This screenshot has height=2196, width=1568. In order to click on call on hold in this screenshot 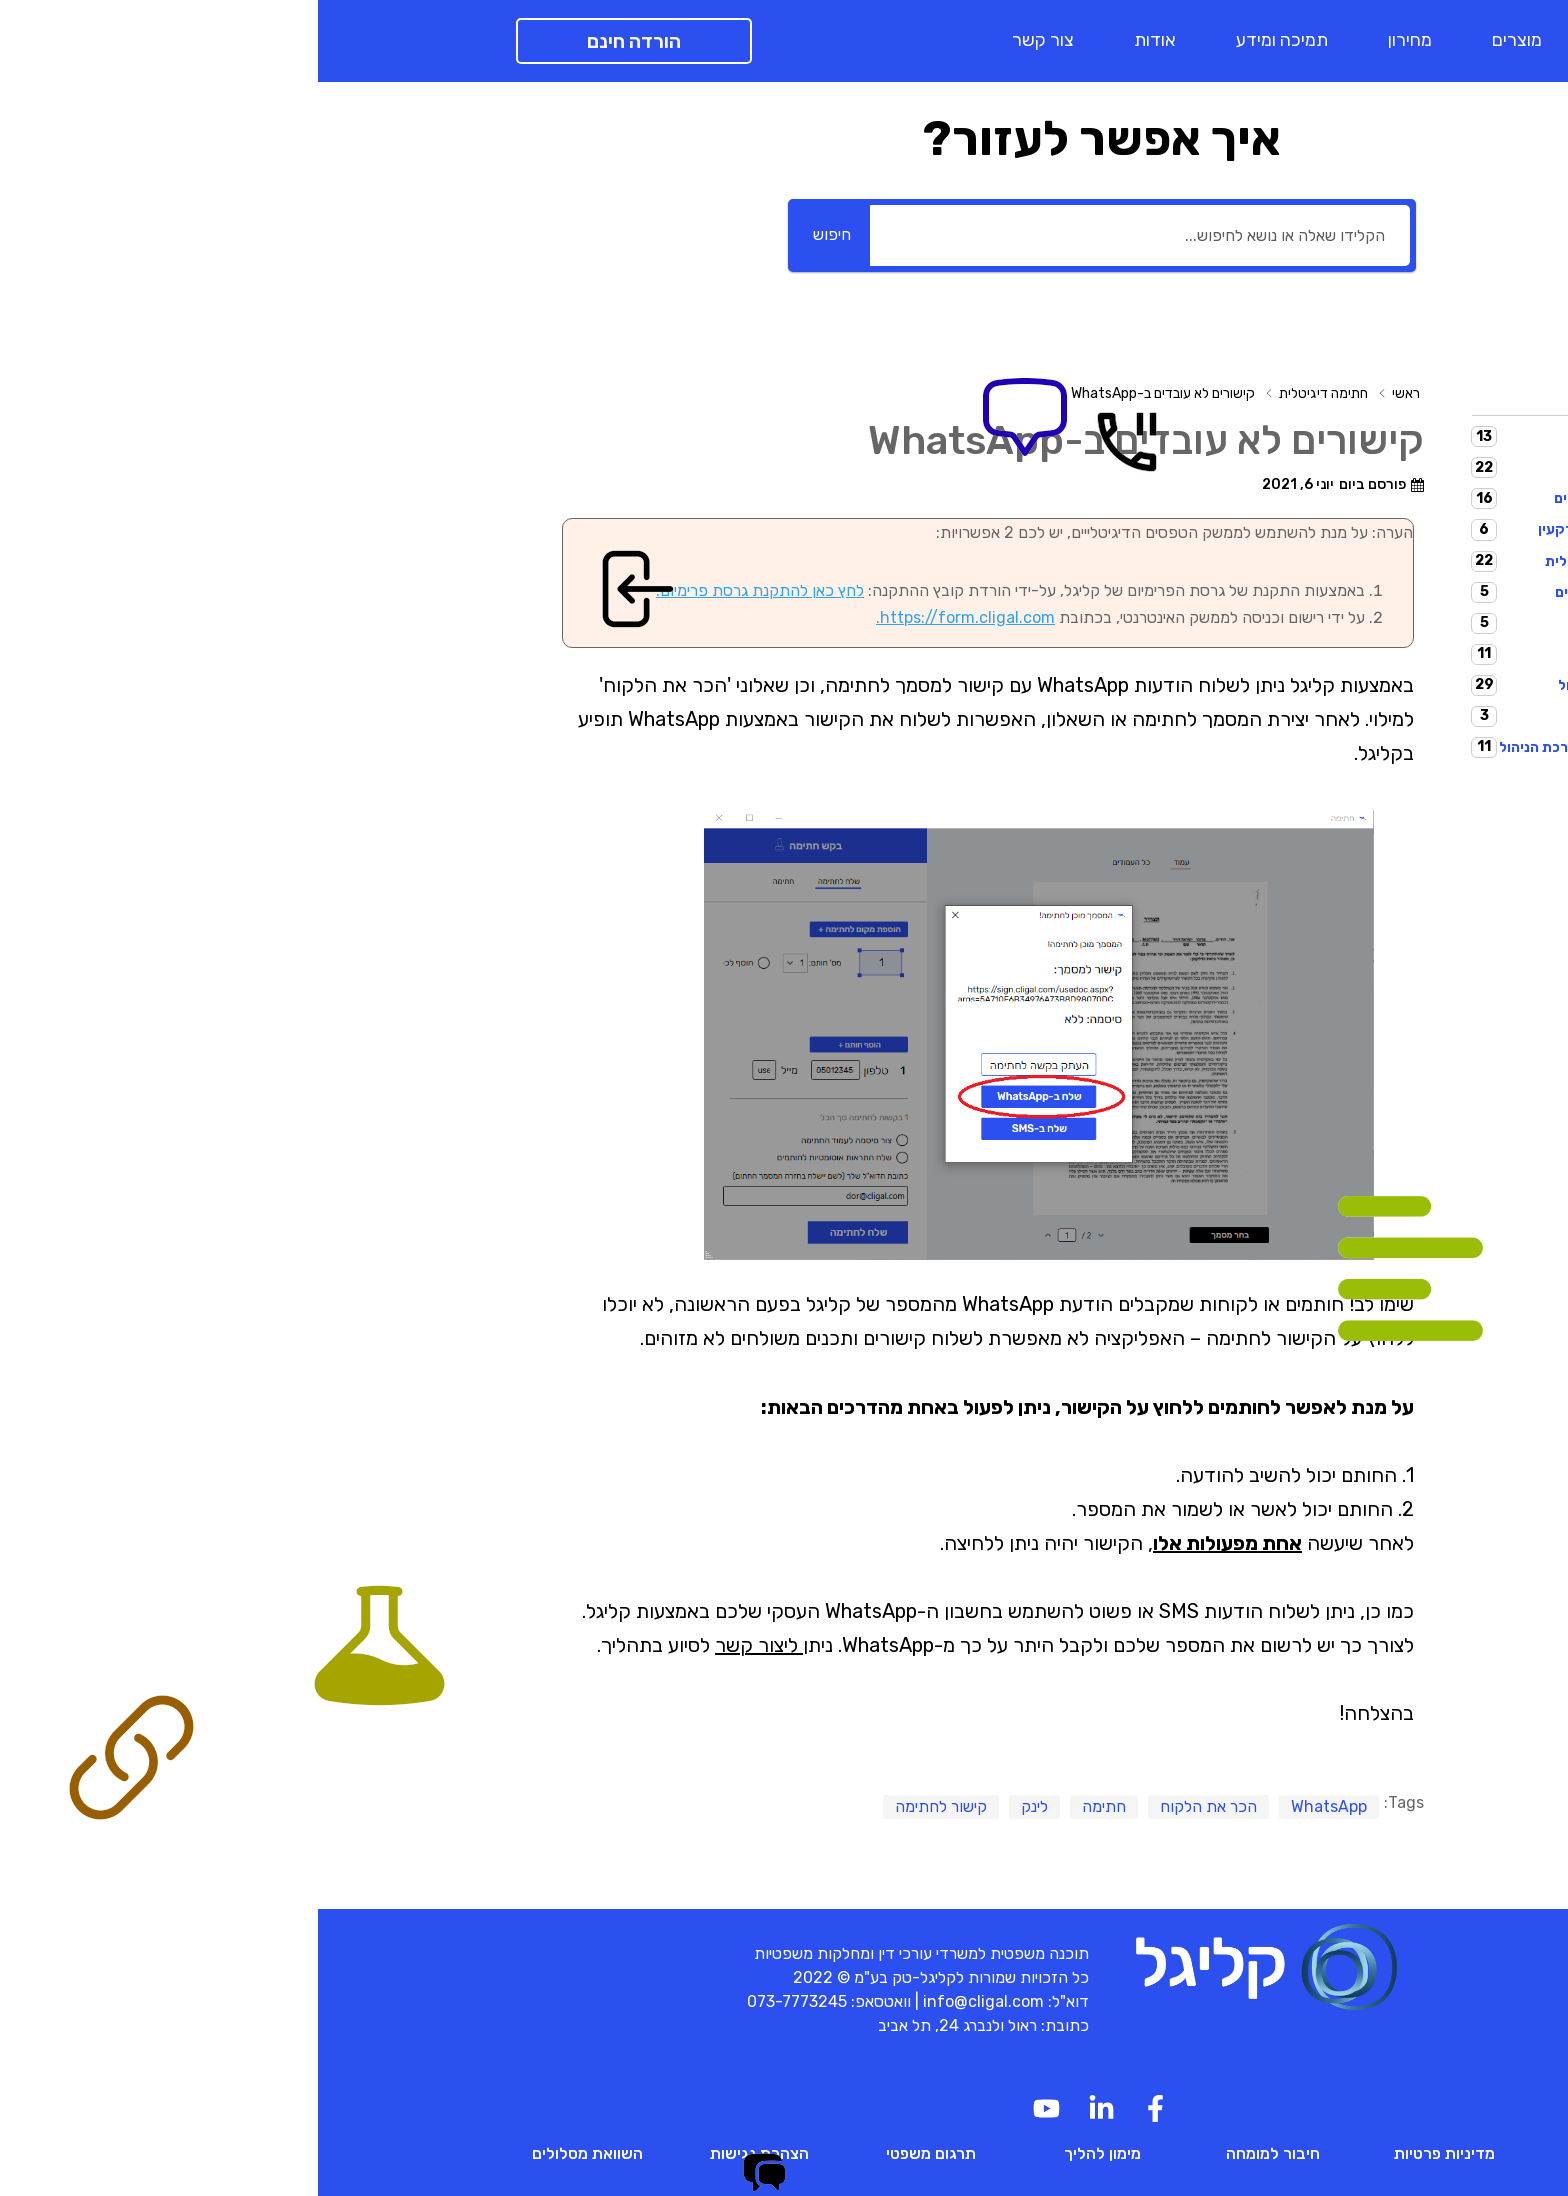, I will do `click(1127, 442)`.